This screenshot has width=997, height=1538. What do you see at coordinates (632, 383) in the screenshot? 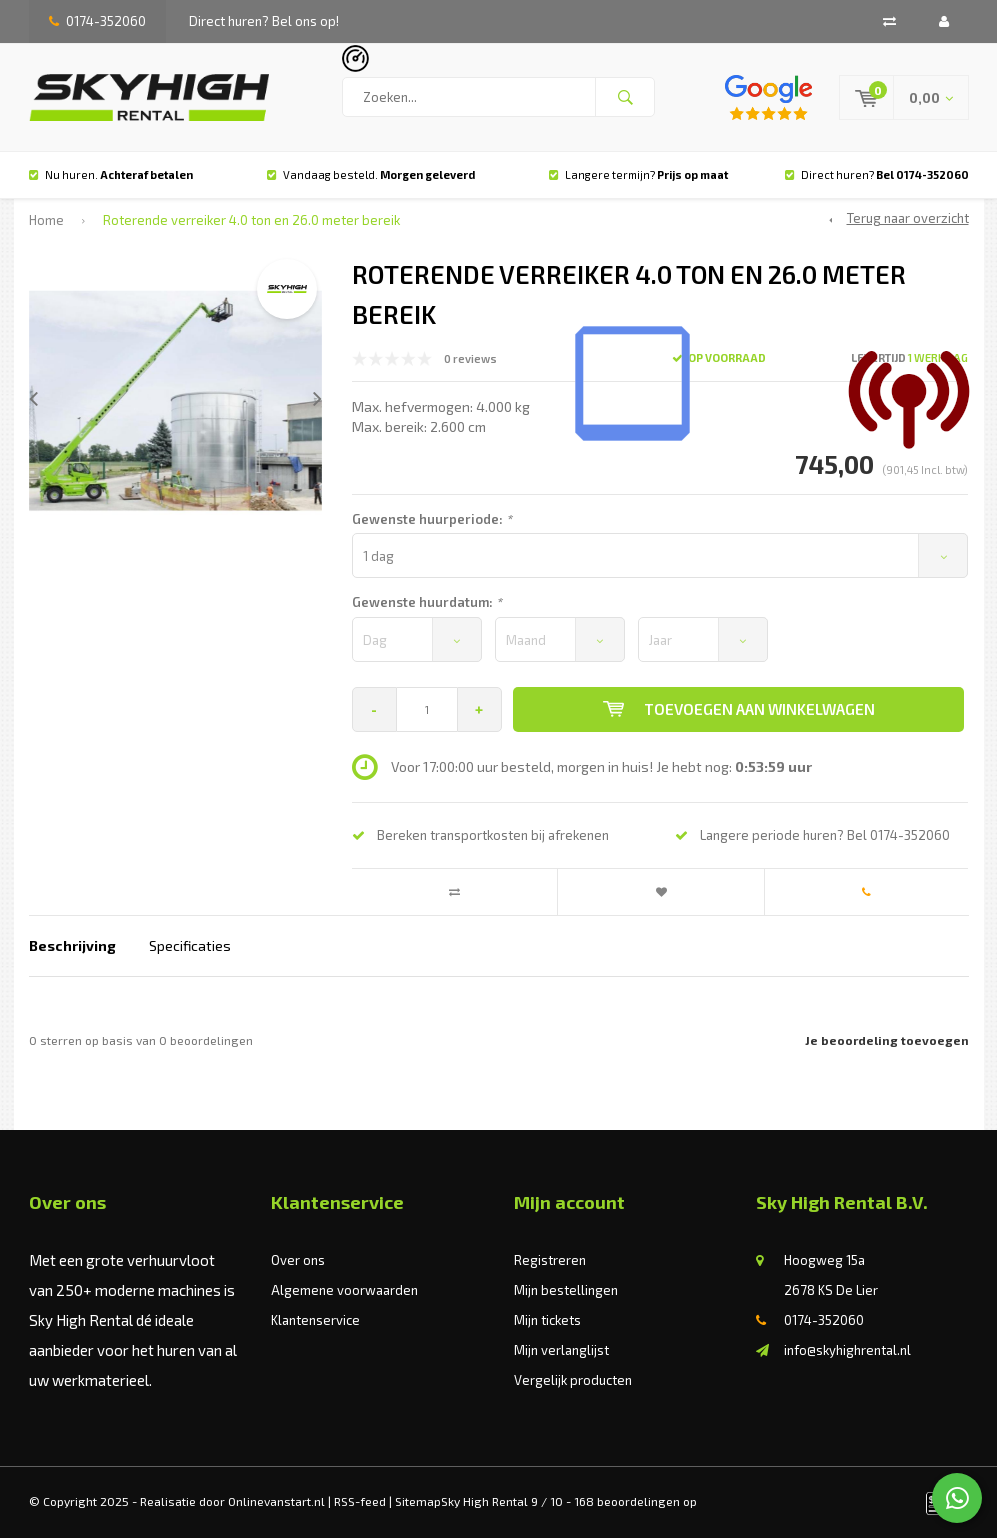
I see `toggle the status bar visibility` at bounding box center [632, 383].